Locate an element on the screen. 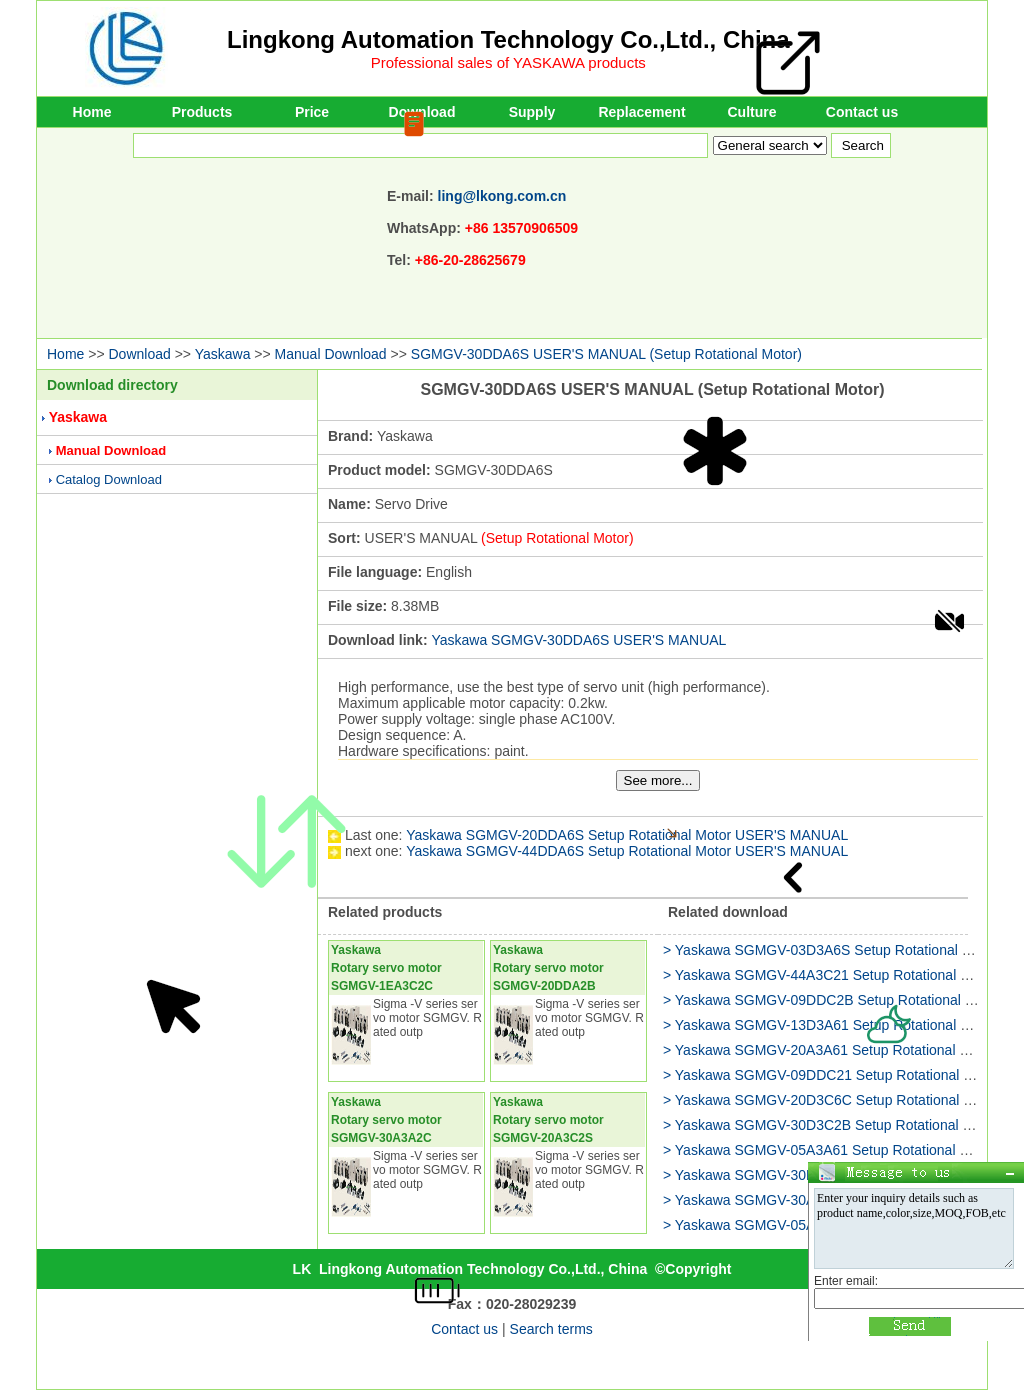 The width and height of the screenshot is (1024, 1390). swap or reorder items vertically is located at coordinates (286, 841).